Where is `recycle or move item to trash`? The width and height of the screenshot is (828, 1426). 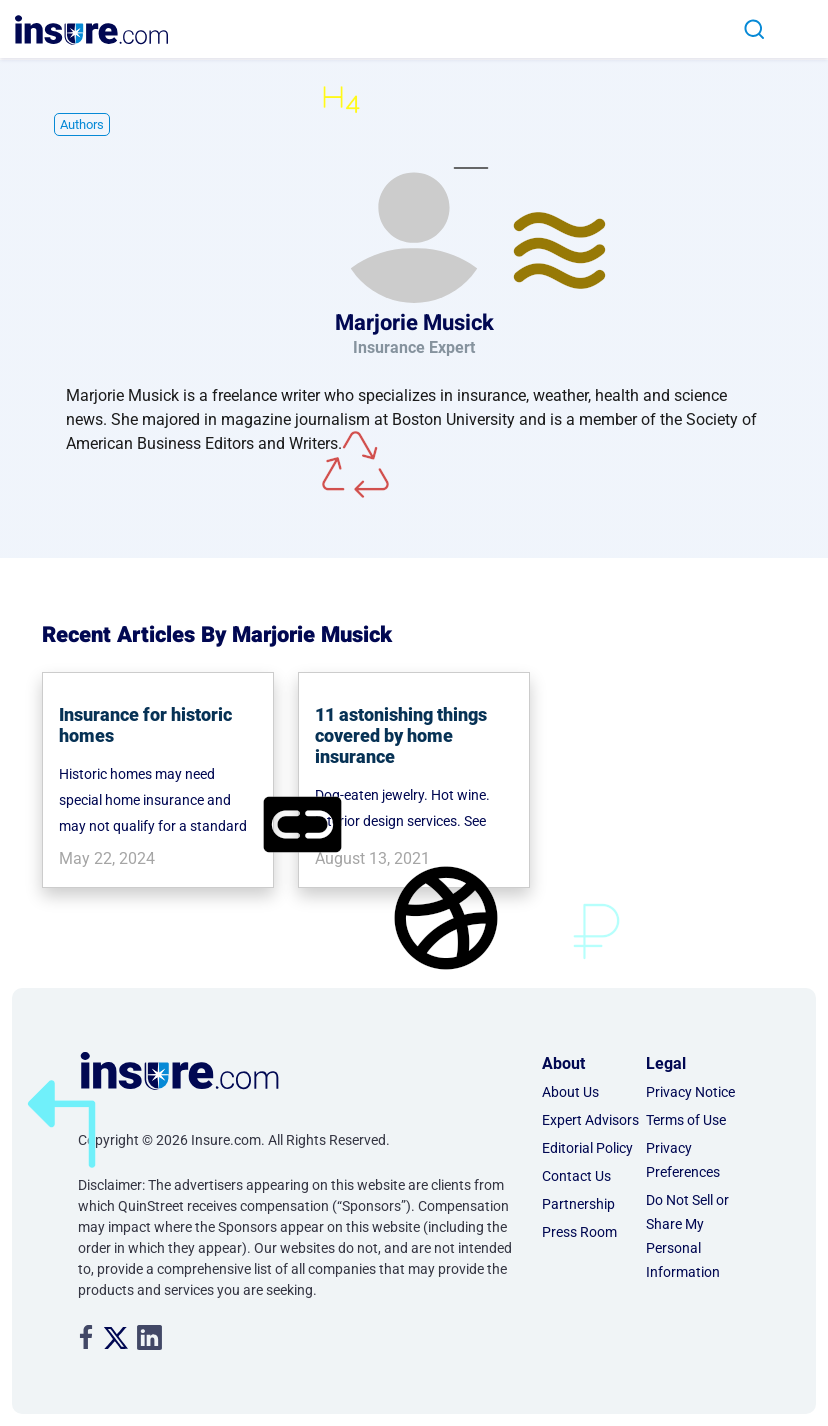
recycle or move item to trash is located at coordinates (355, 464).